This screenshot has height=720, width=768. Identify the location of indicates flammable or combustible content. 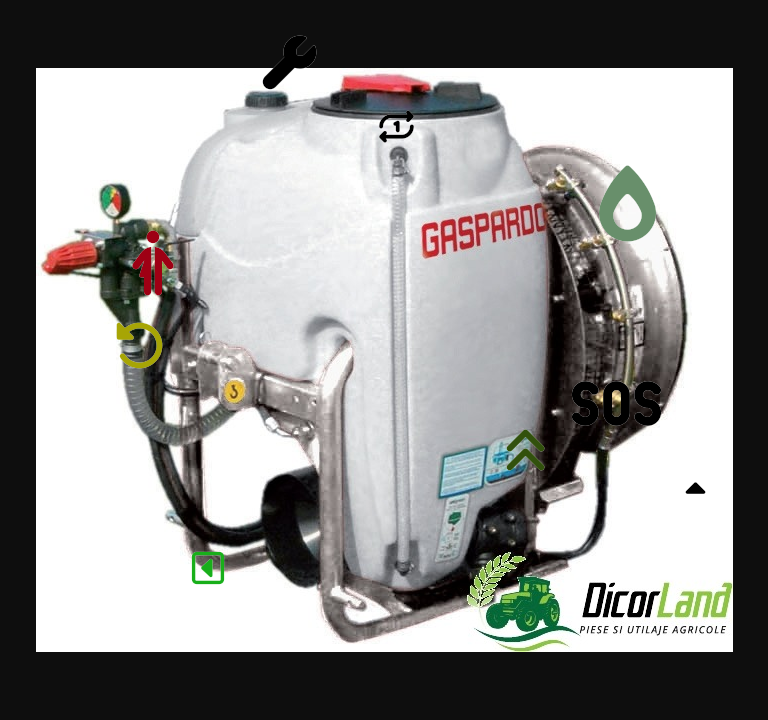
(627, 203).